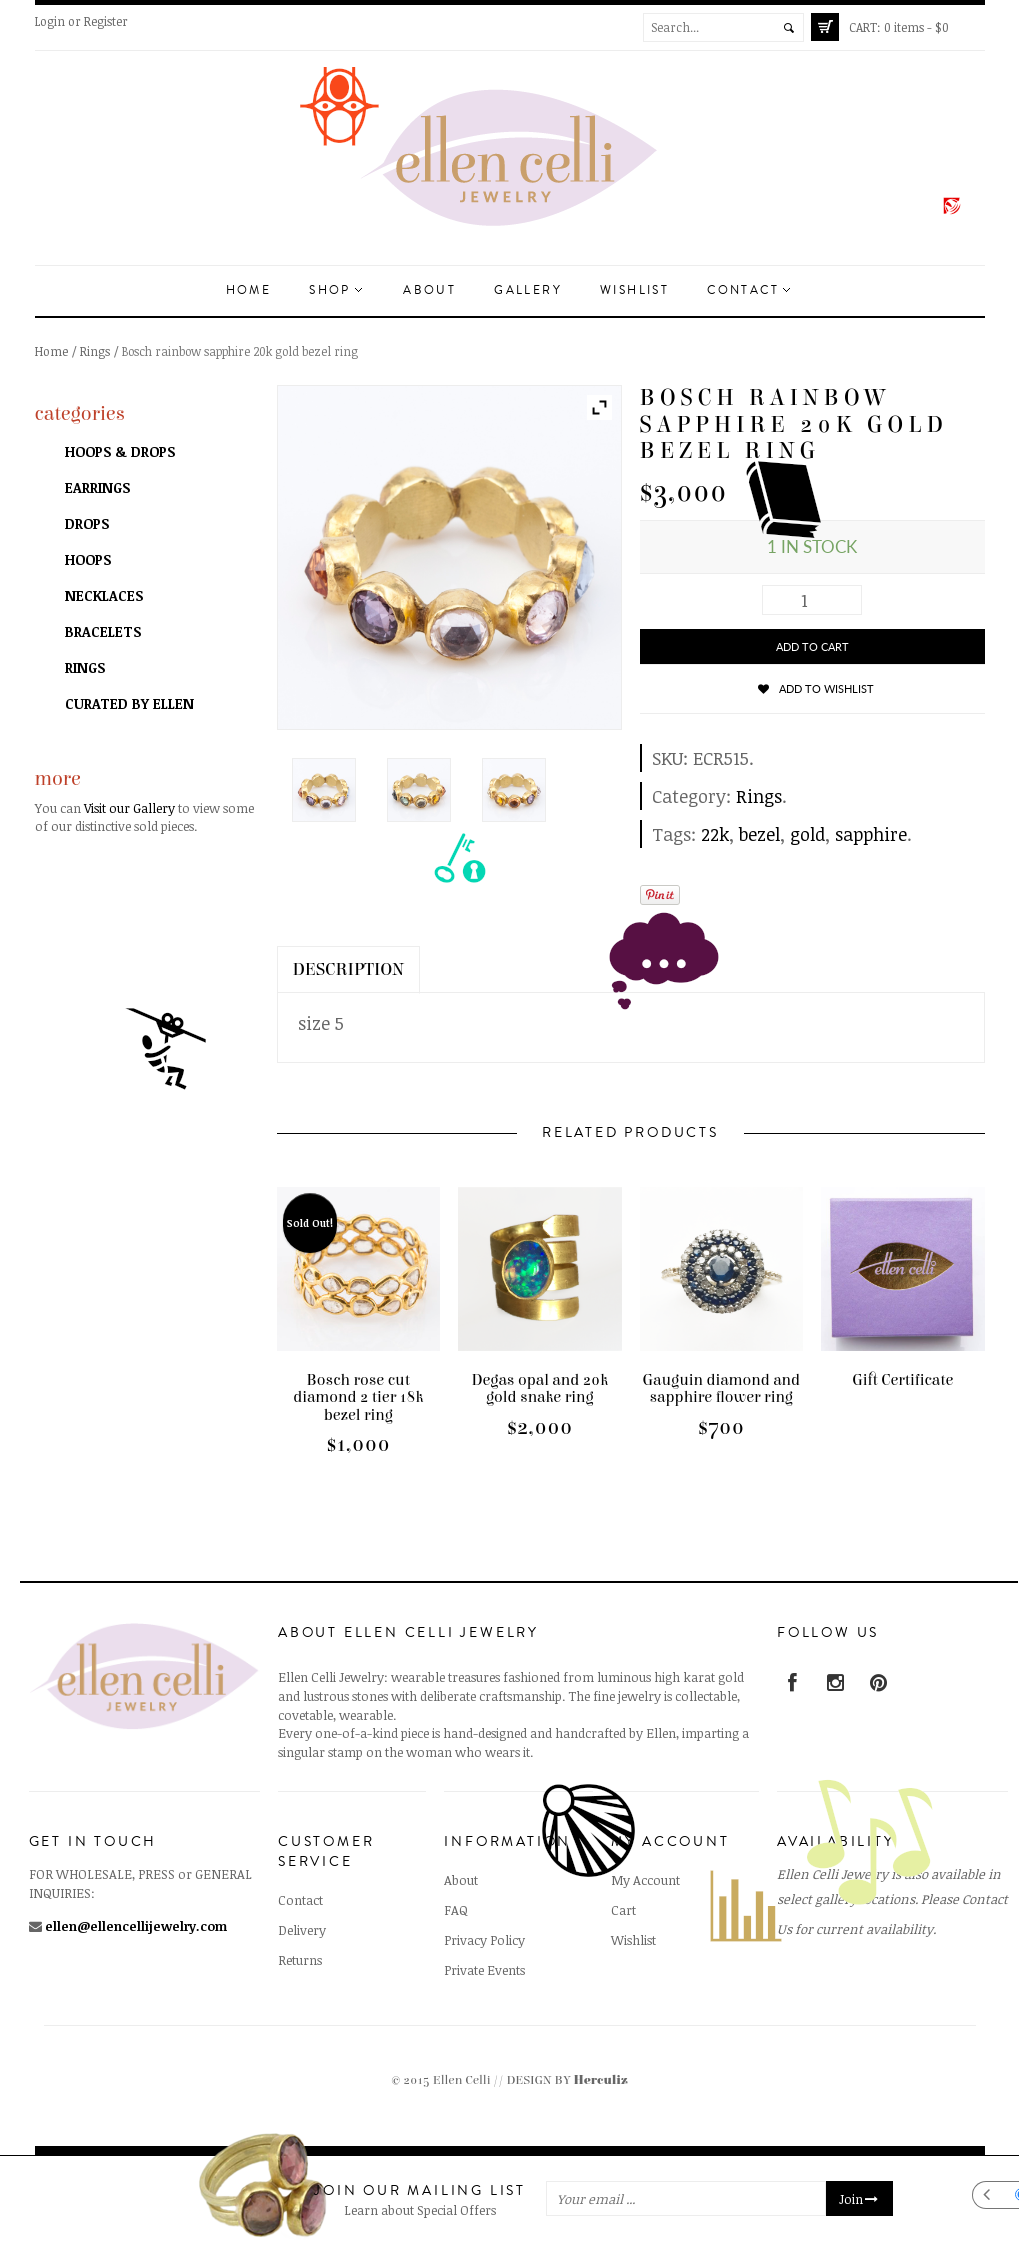 Image resolution: width=1019 pixels, height=2247 pixels. Describe the element at coordinates (588, 1830) in the screenshot. I see `extract resources or energy in a game` at that location.